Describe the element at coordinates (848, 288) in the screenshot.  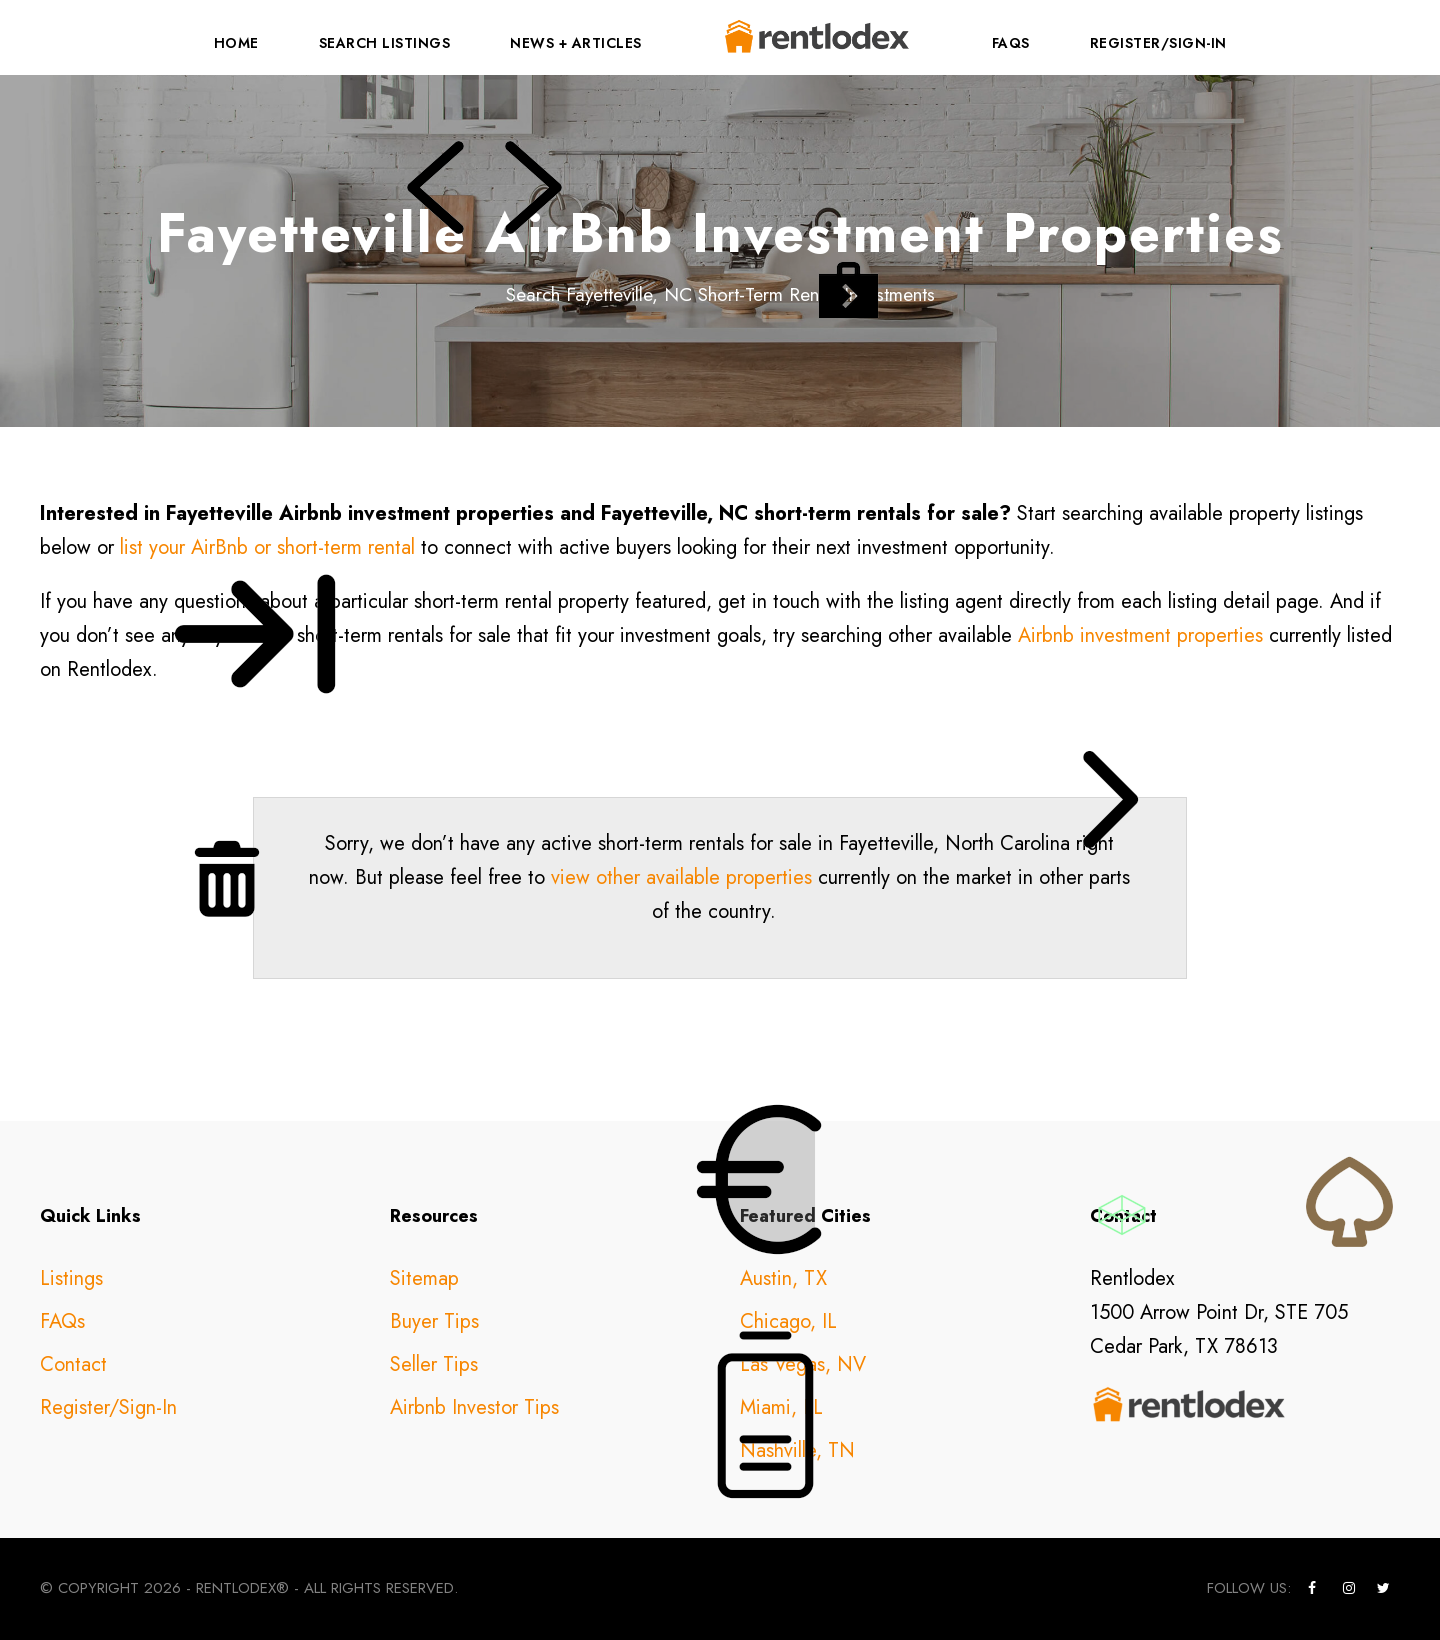
I see `snooze or defer task to next week` at that location.